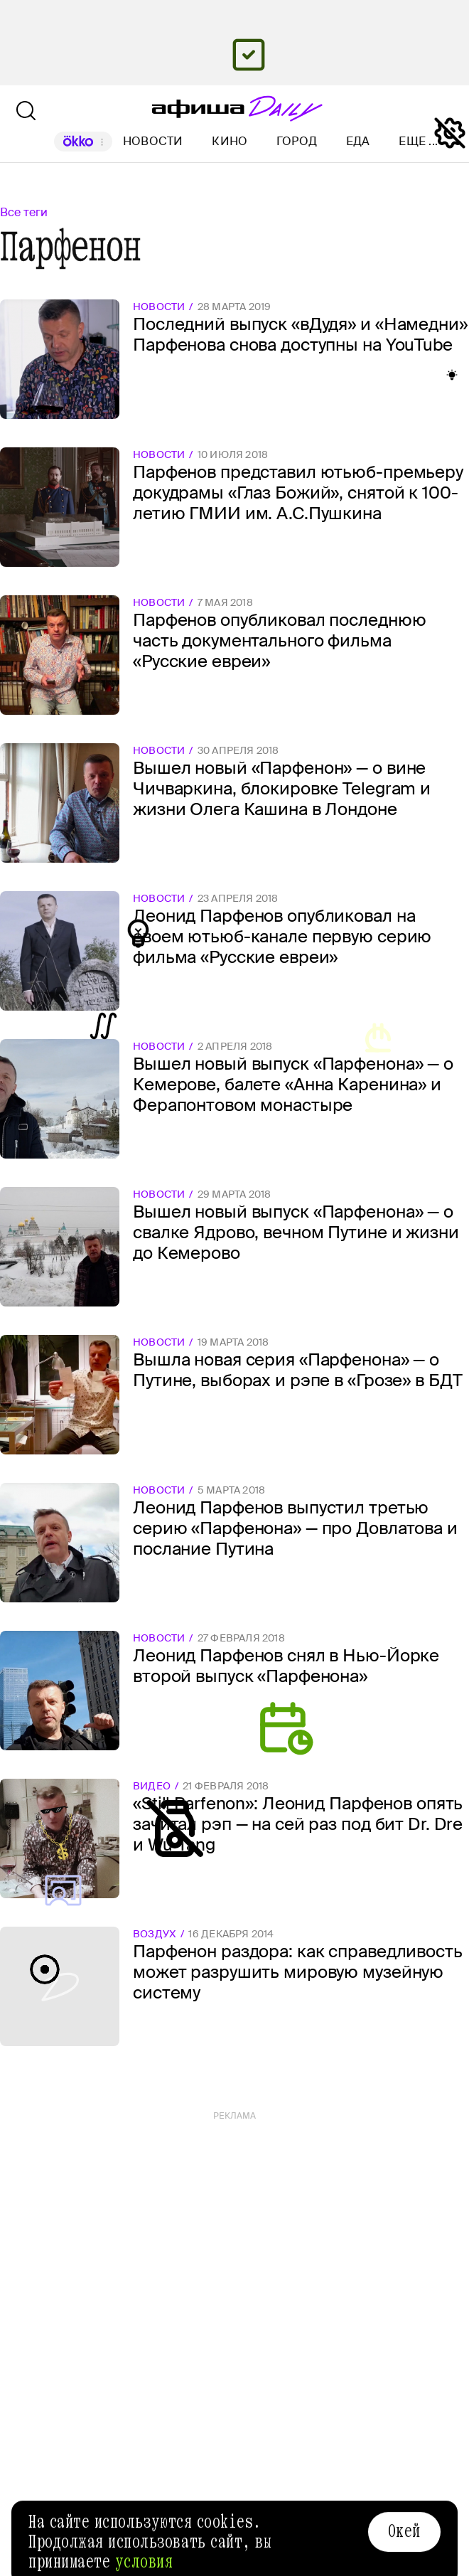 This screenshot has height=2576, width=469. What do you see at coordinates (175, 1829) in the screenshot?
I see `indicates dairy-free or no milk option` at bounding box center [175, 1829].